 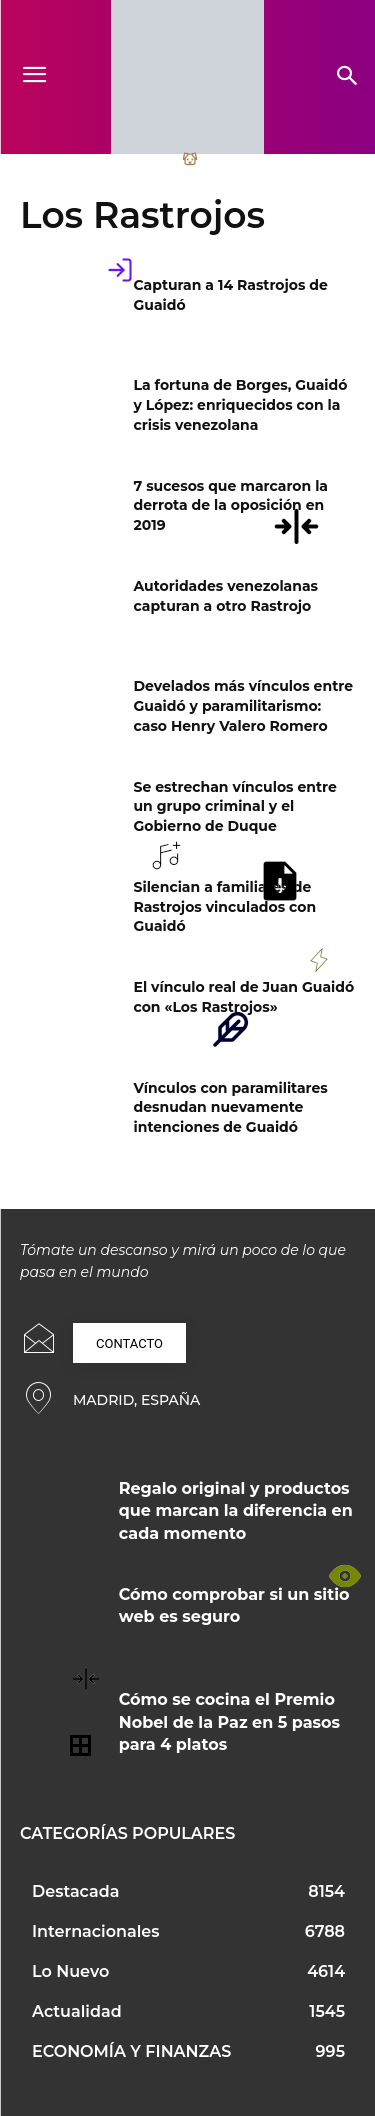 What do you see at coordinates (167, 856) in the screenshot?
I see `add a new song to your library` at bounding box center [167, 856].